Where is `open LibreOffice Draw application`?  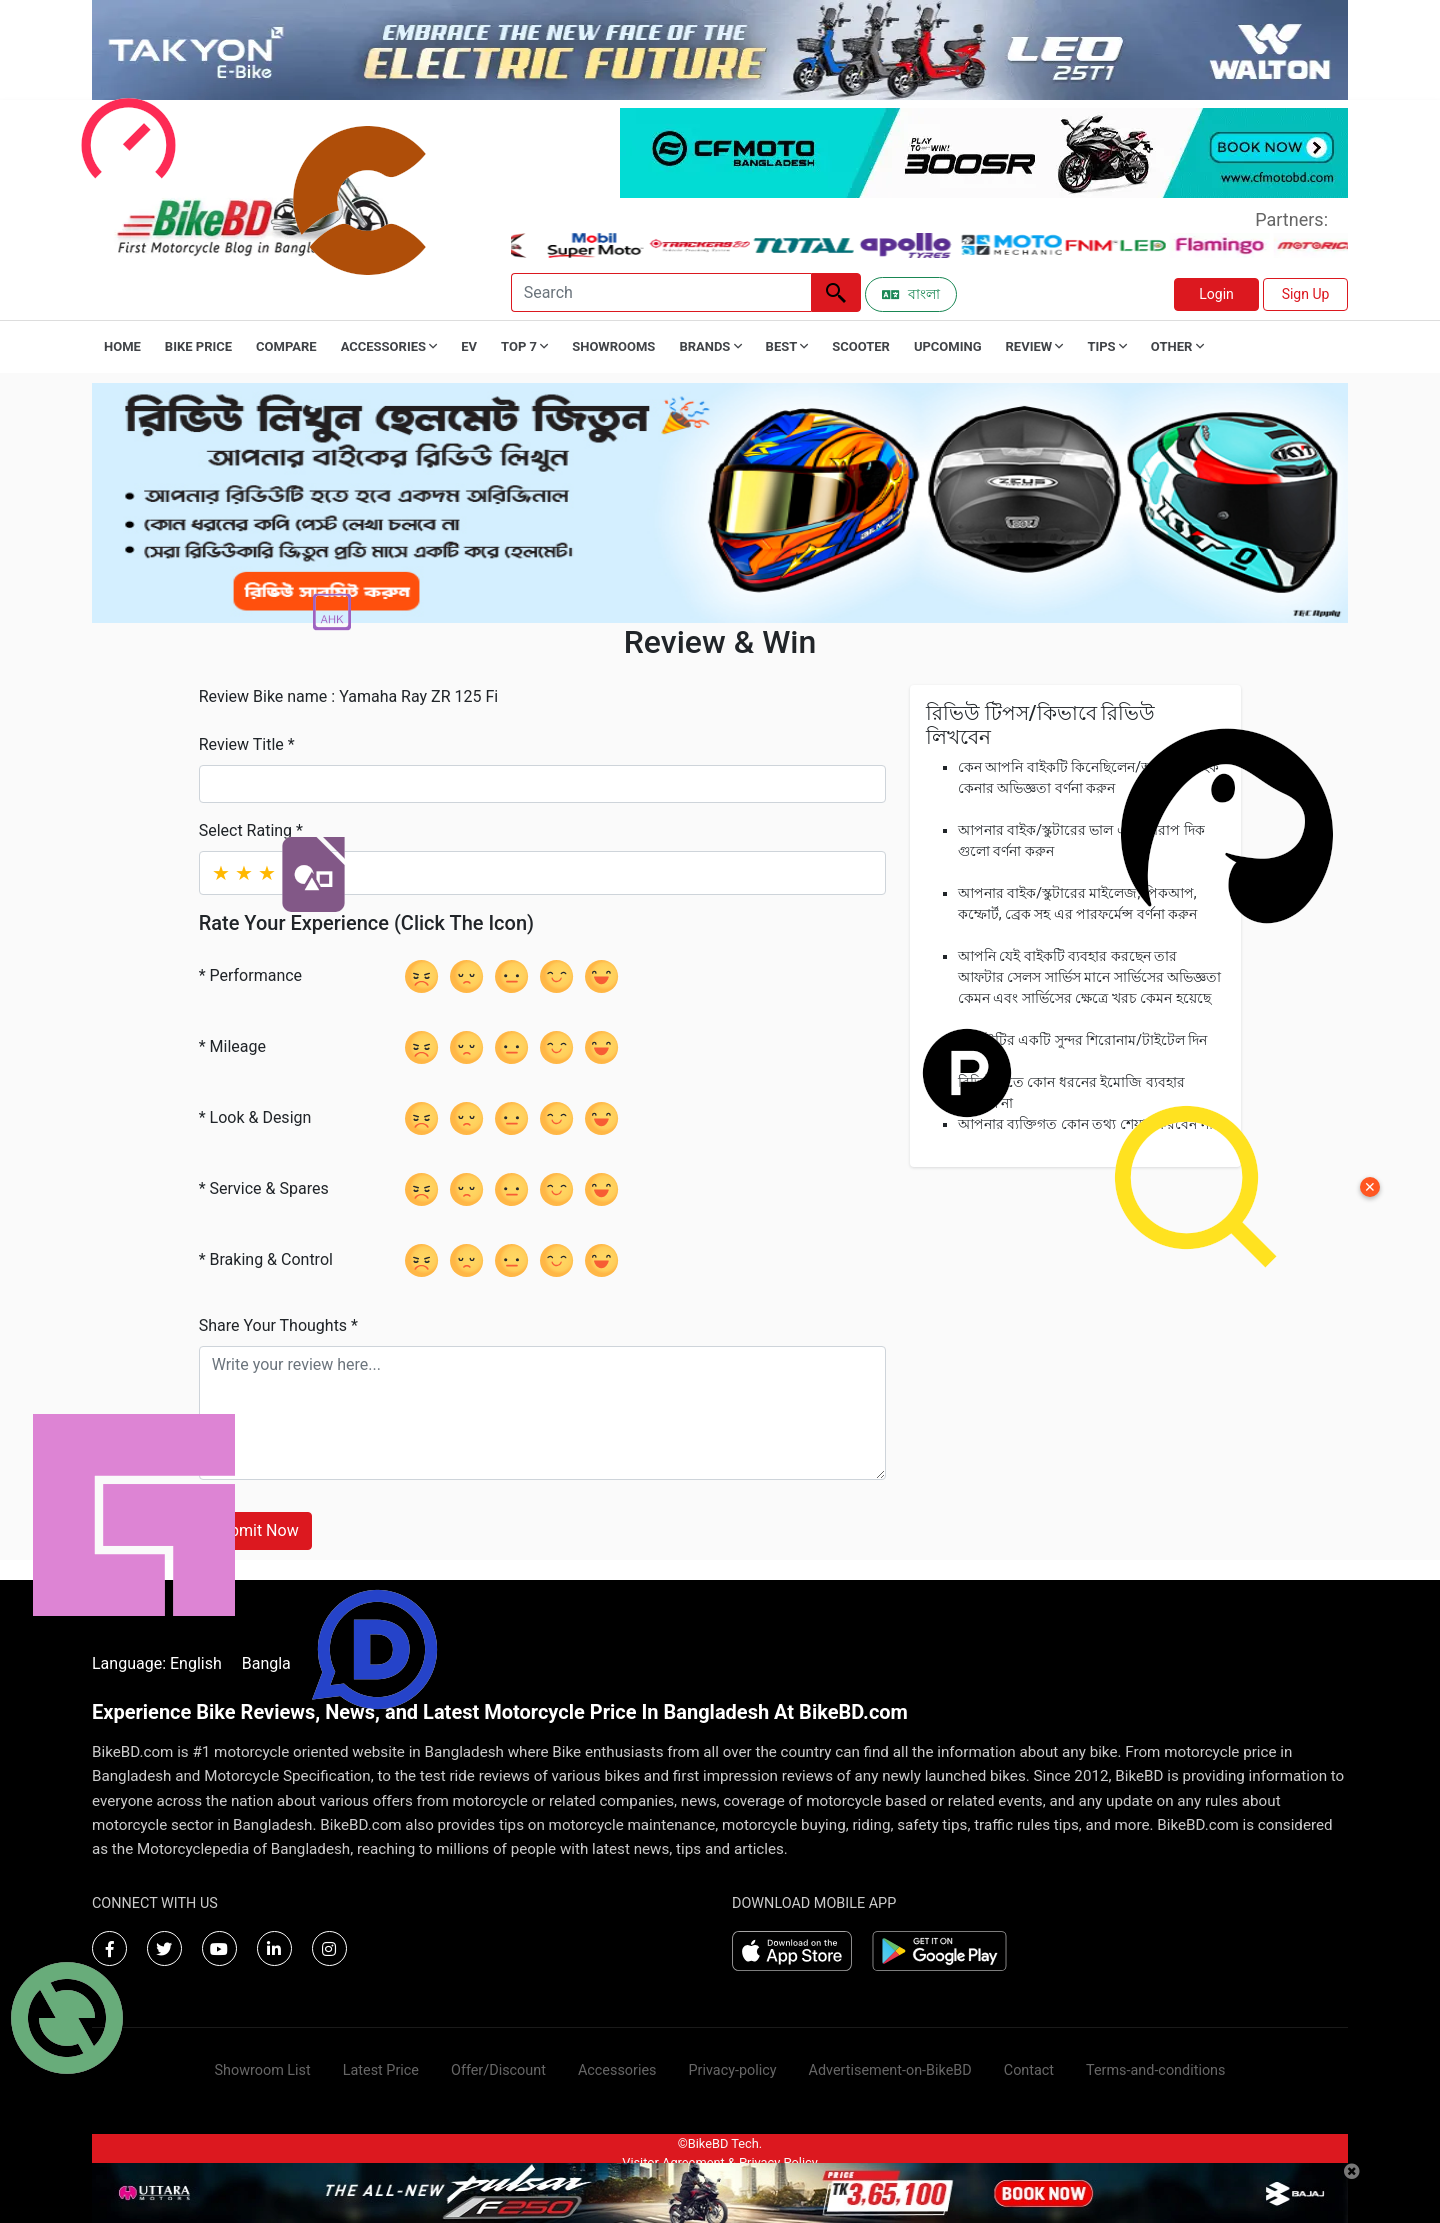 open LibreOffice Draw application is located at coordinates (313, 874).